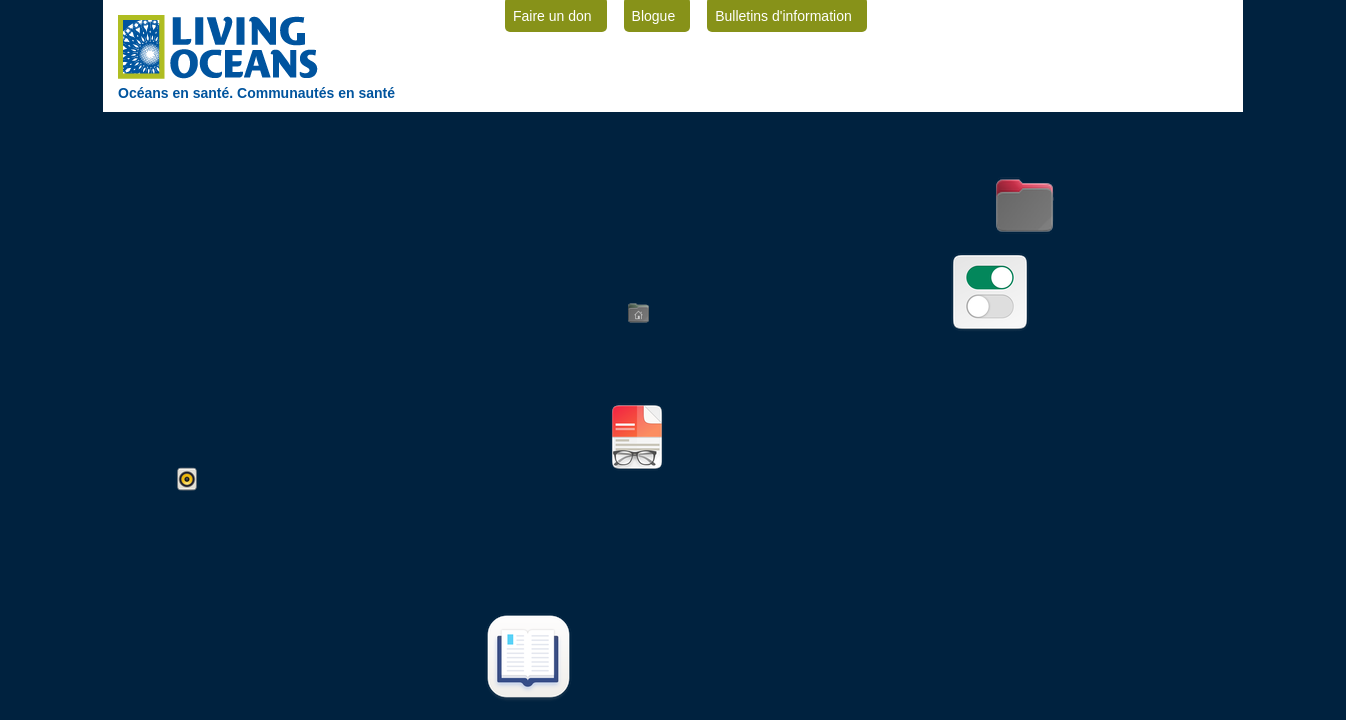 This screenshot has height=720, width=1346. I want to click on open rhythmbox music player, so click(187, 479).